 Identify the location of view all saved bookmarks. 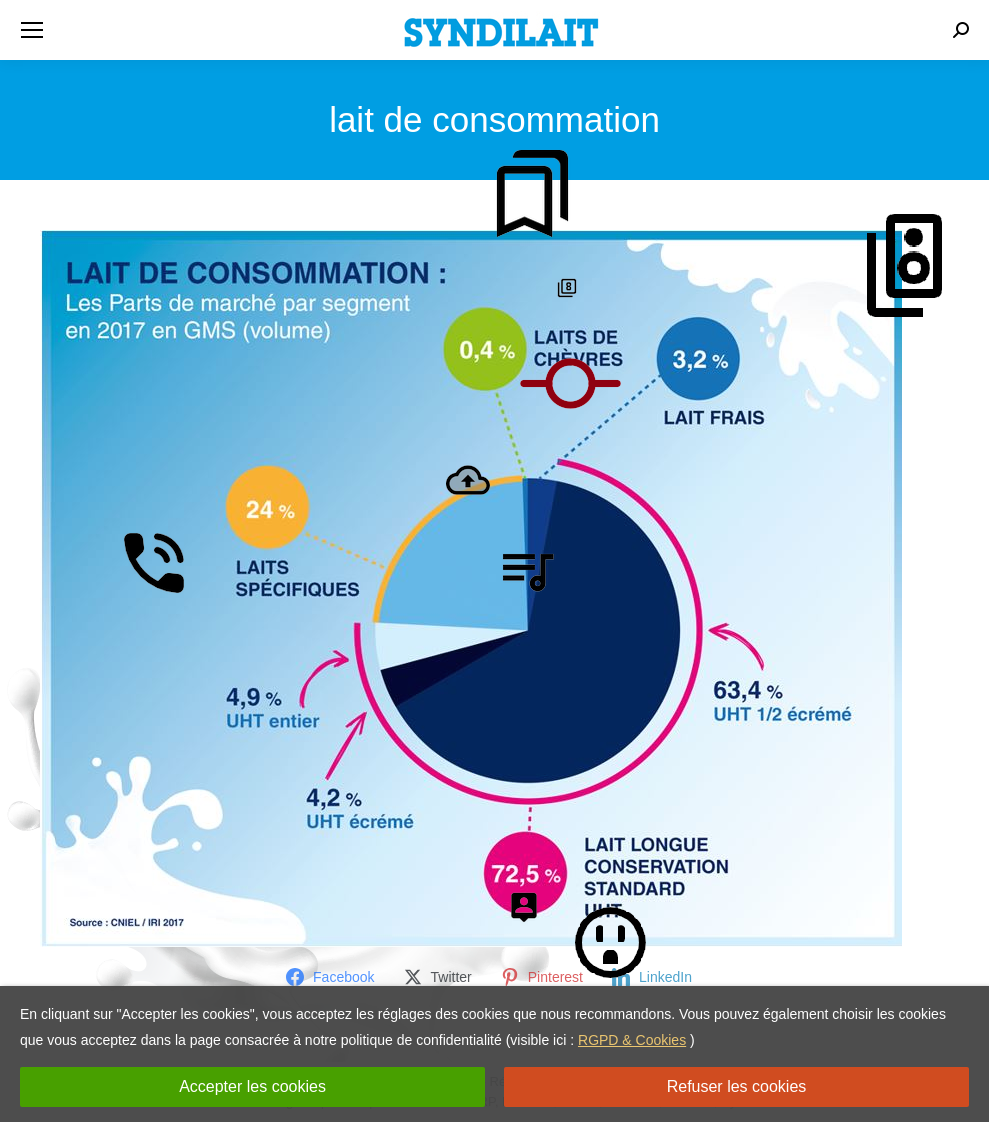
(532, 193).